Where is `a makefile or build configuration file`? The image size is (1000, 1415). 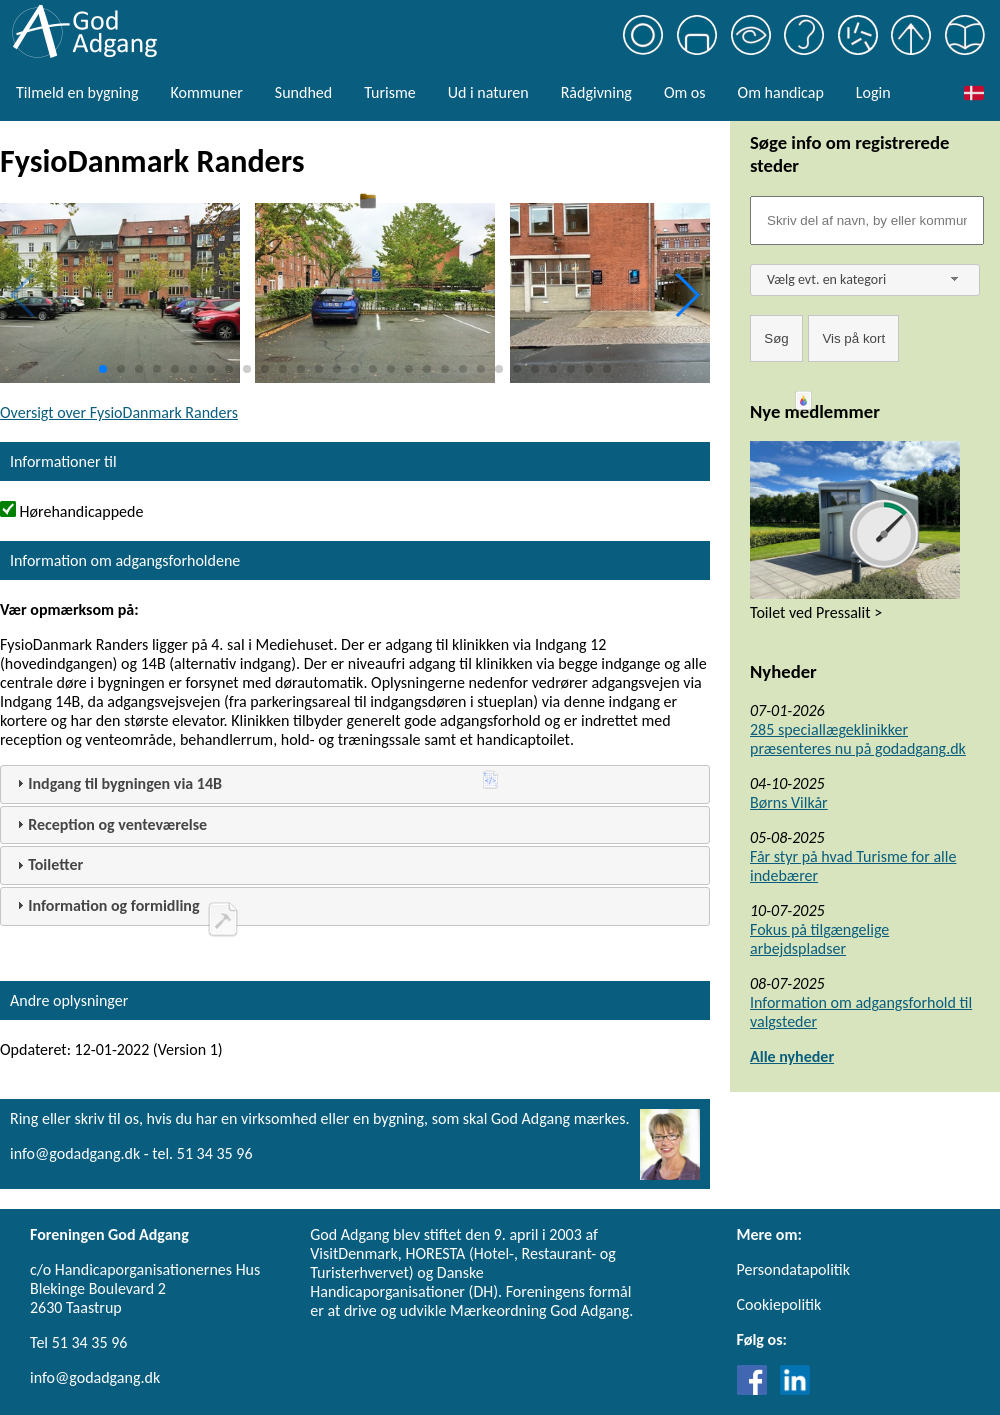
a makefile or build configuration file is located at coordinates (223, 919).